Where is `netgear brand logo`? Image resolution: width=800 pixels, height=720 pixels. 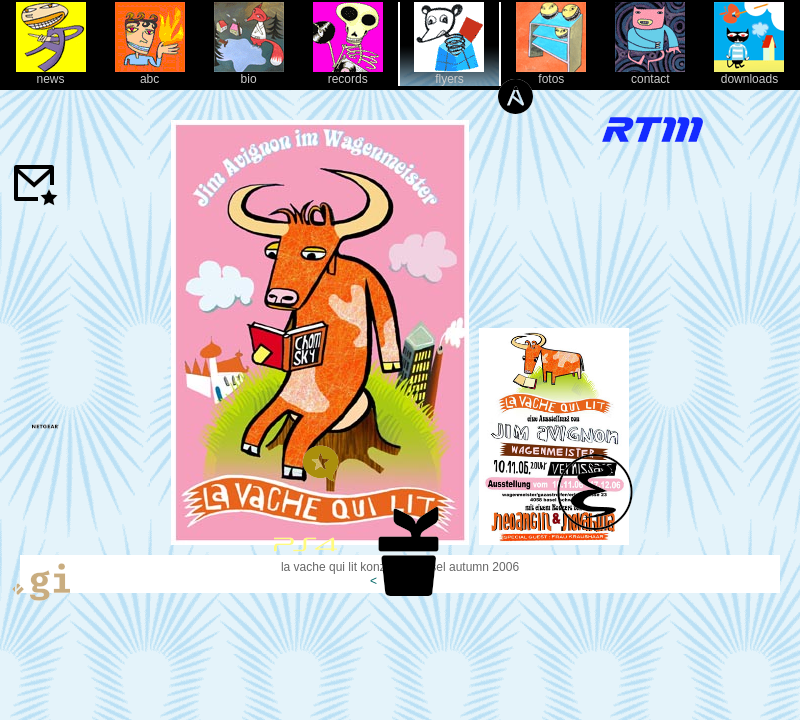 netgear brand logo is located at coordinates (45, 426).